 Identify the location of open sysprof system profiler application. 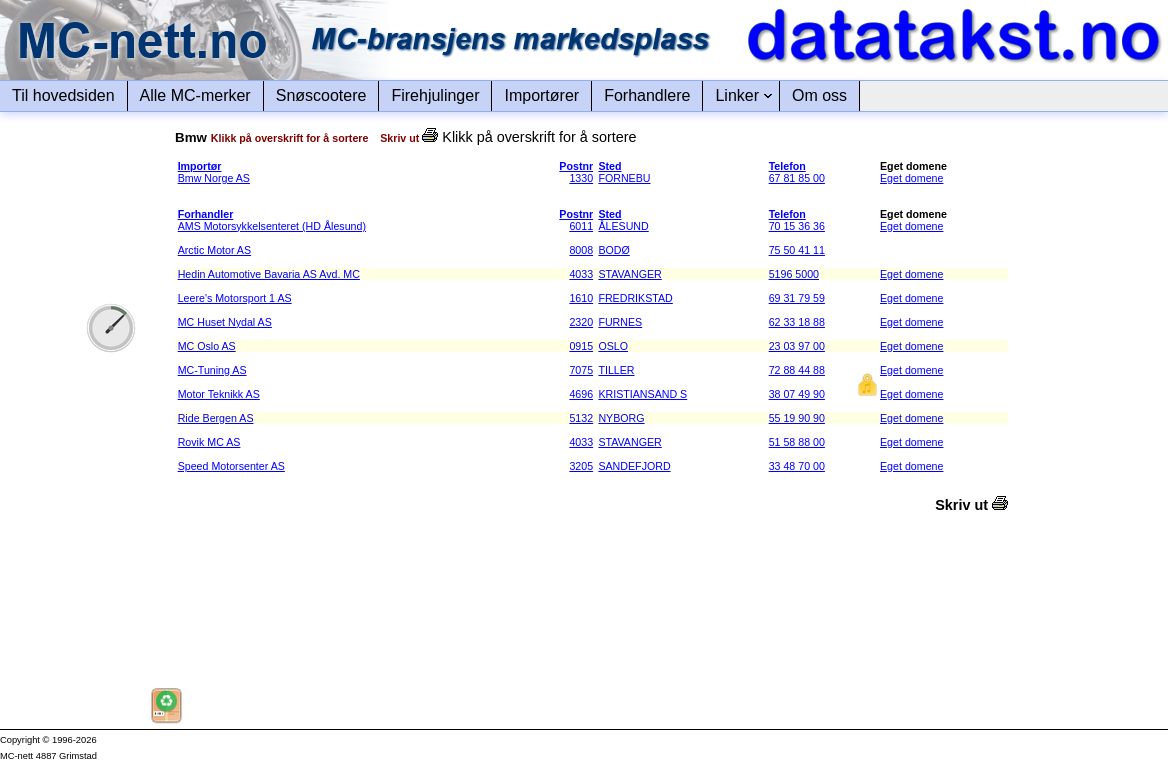
(111, 328).